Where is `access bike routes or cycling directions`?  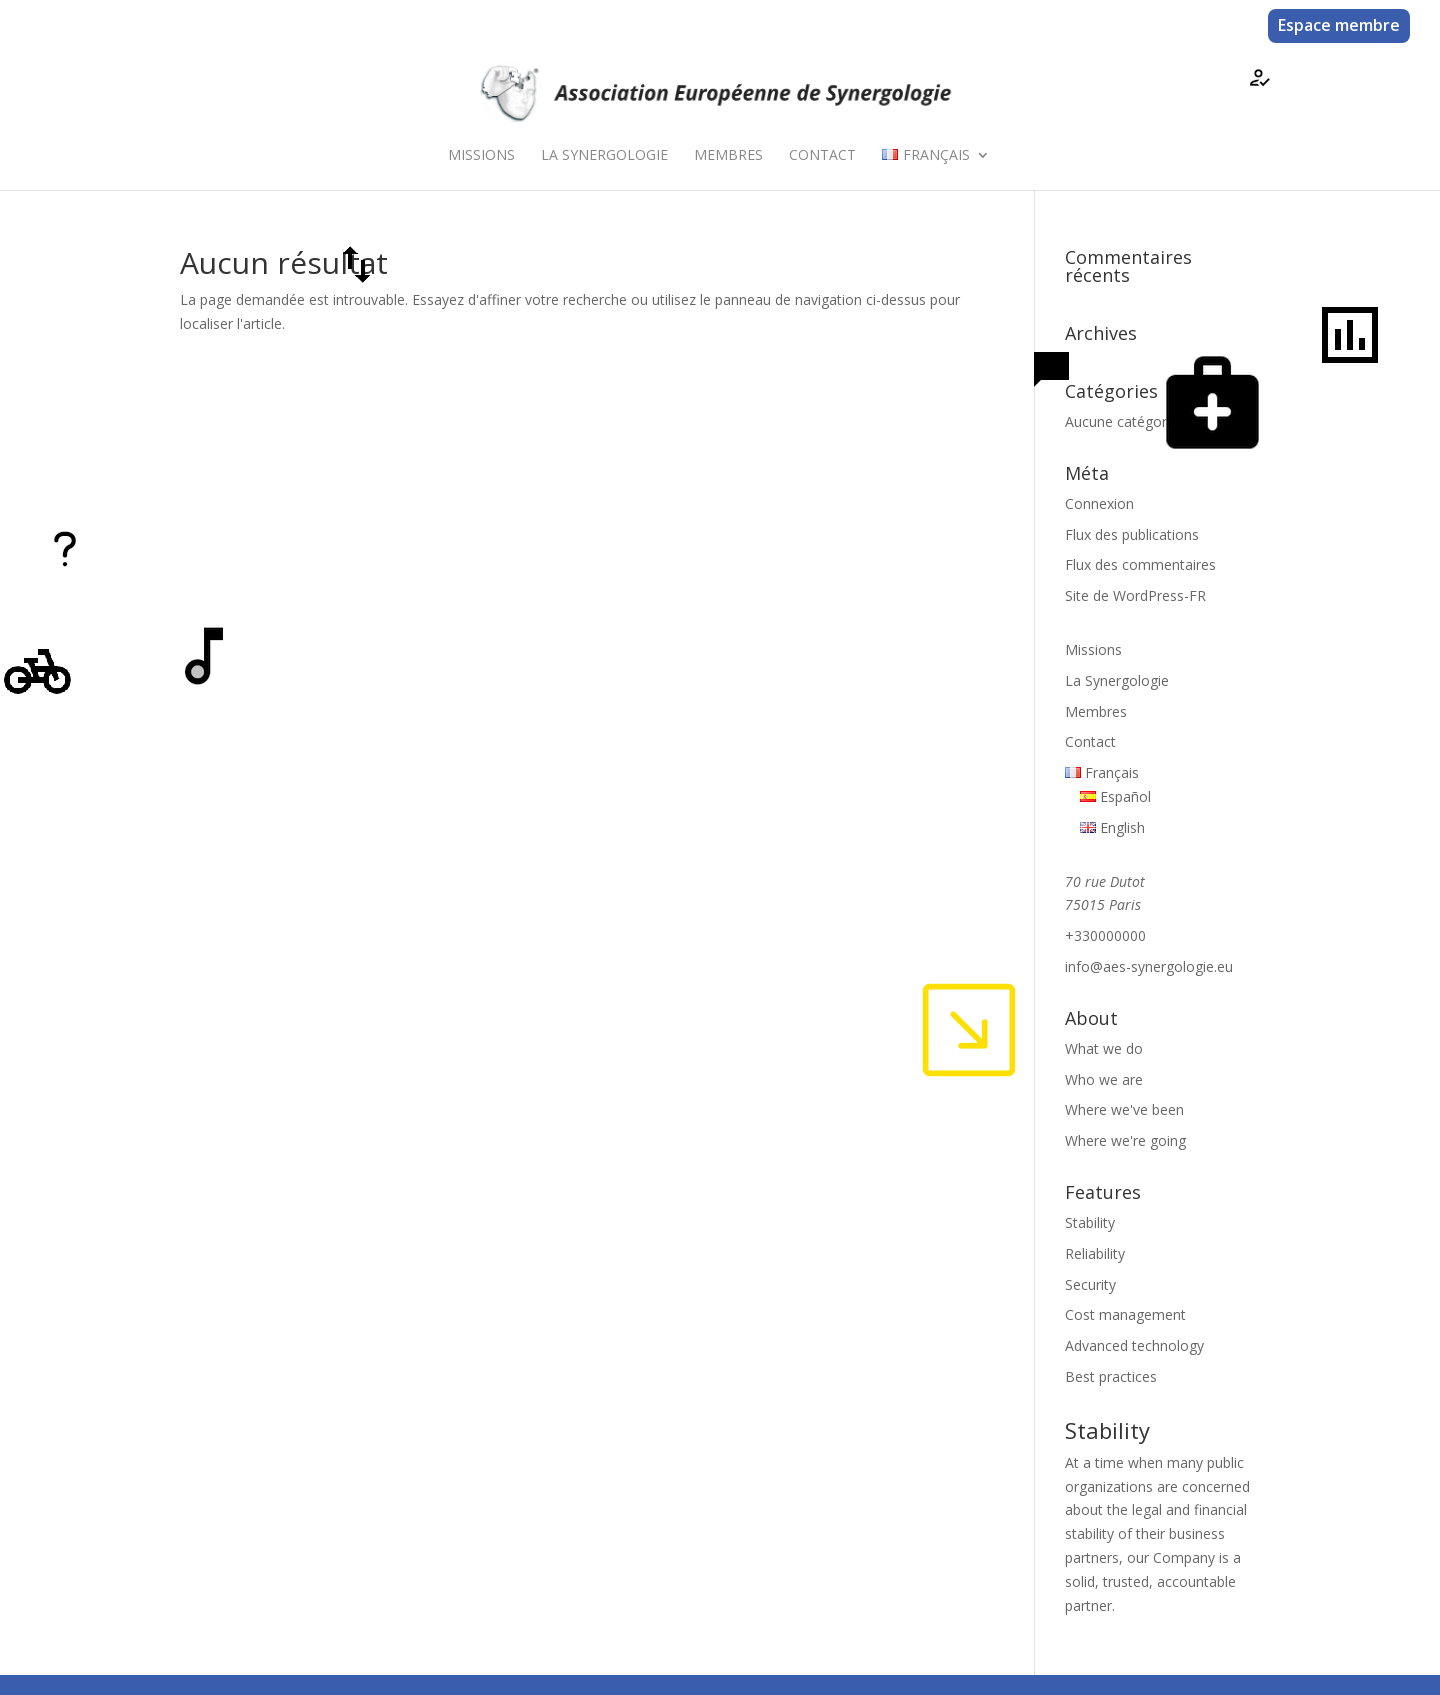
access bike routes or cycling directions is located at coordinates (37, 671).